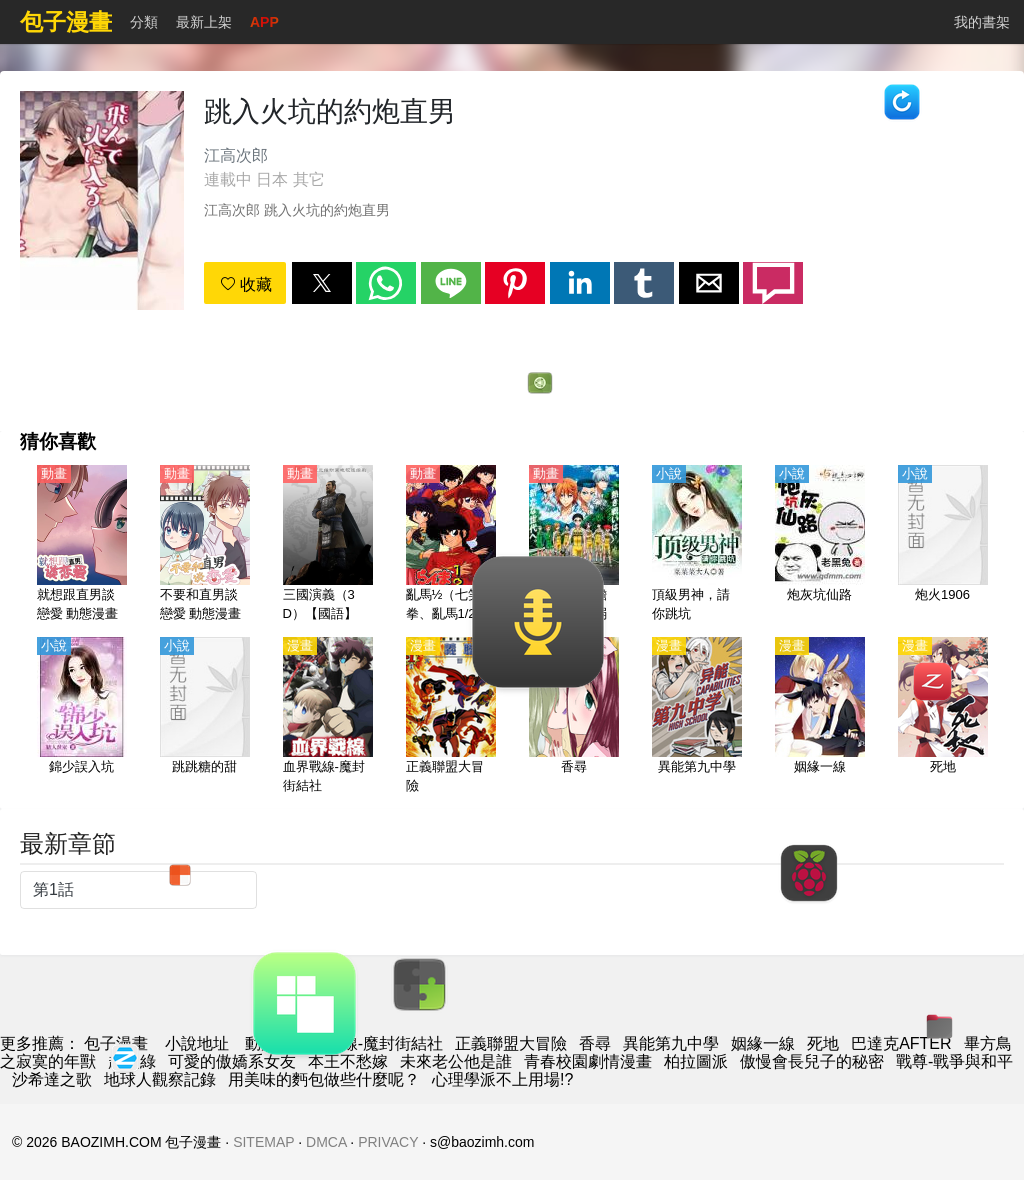 The width and height of the screenshot is (1024, 1180). I want to click on open amarok podcast app, so click(538, 622).